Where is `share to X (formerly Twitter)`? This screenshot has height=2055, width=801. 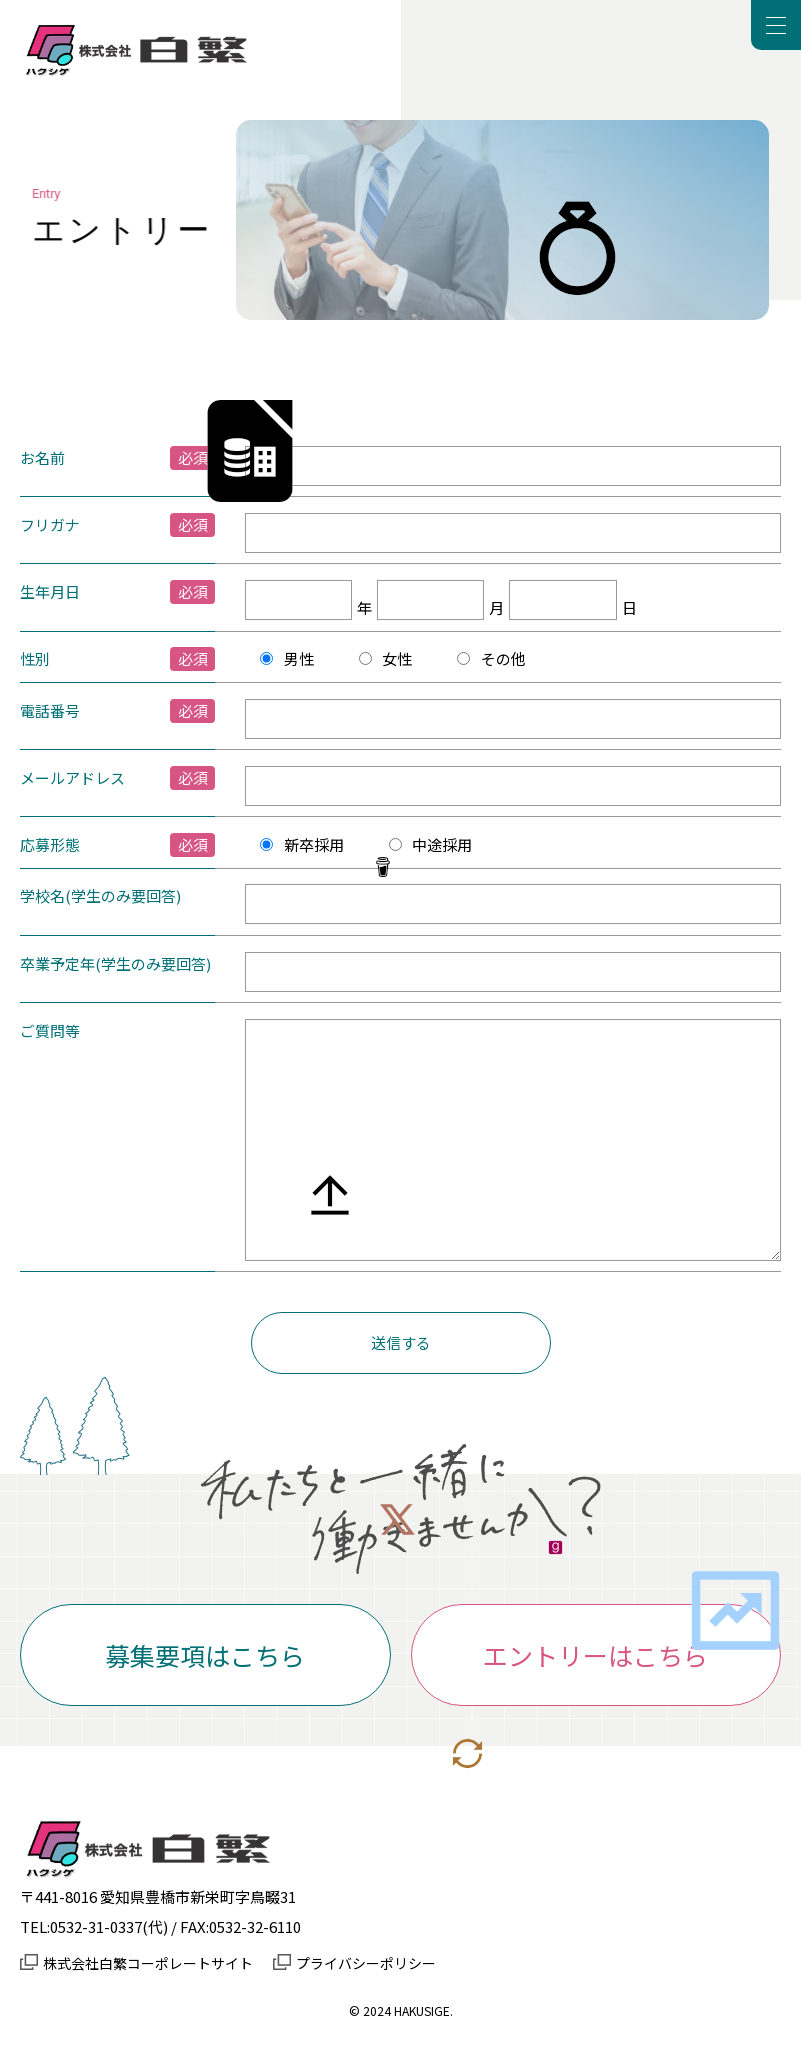
share to X (formerly Twitter) is located at coordinates (397, 1519).